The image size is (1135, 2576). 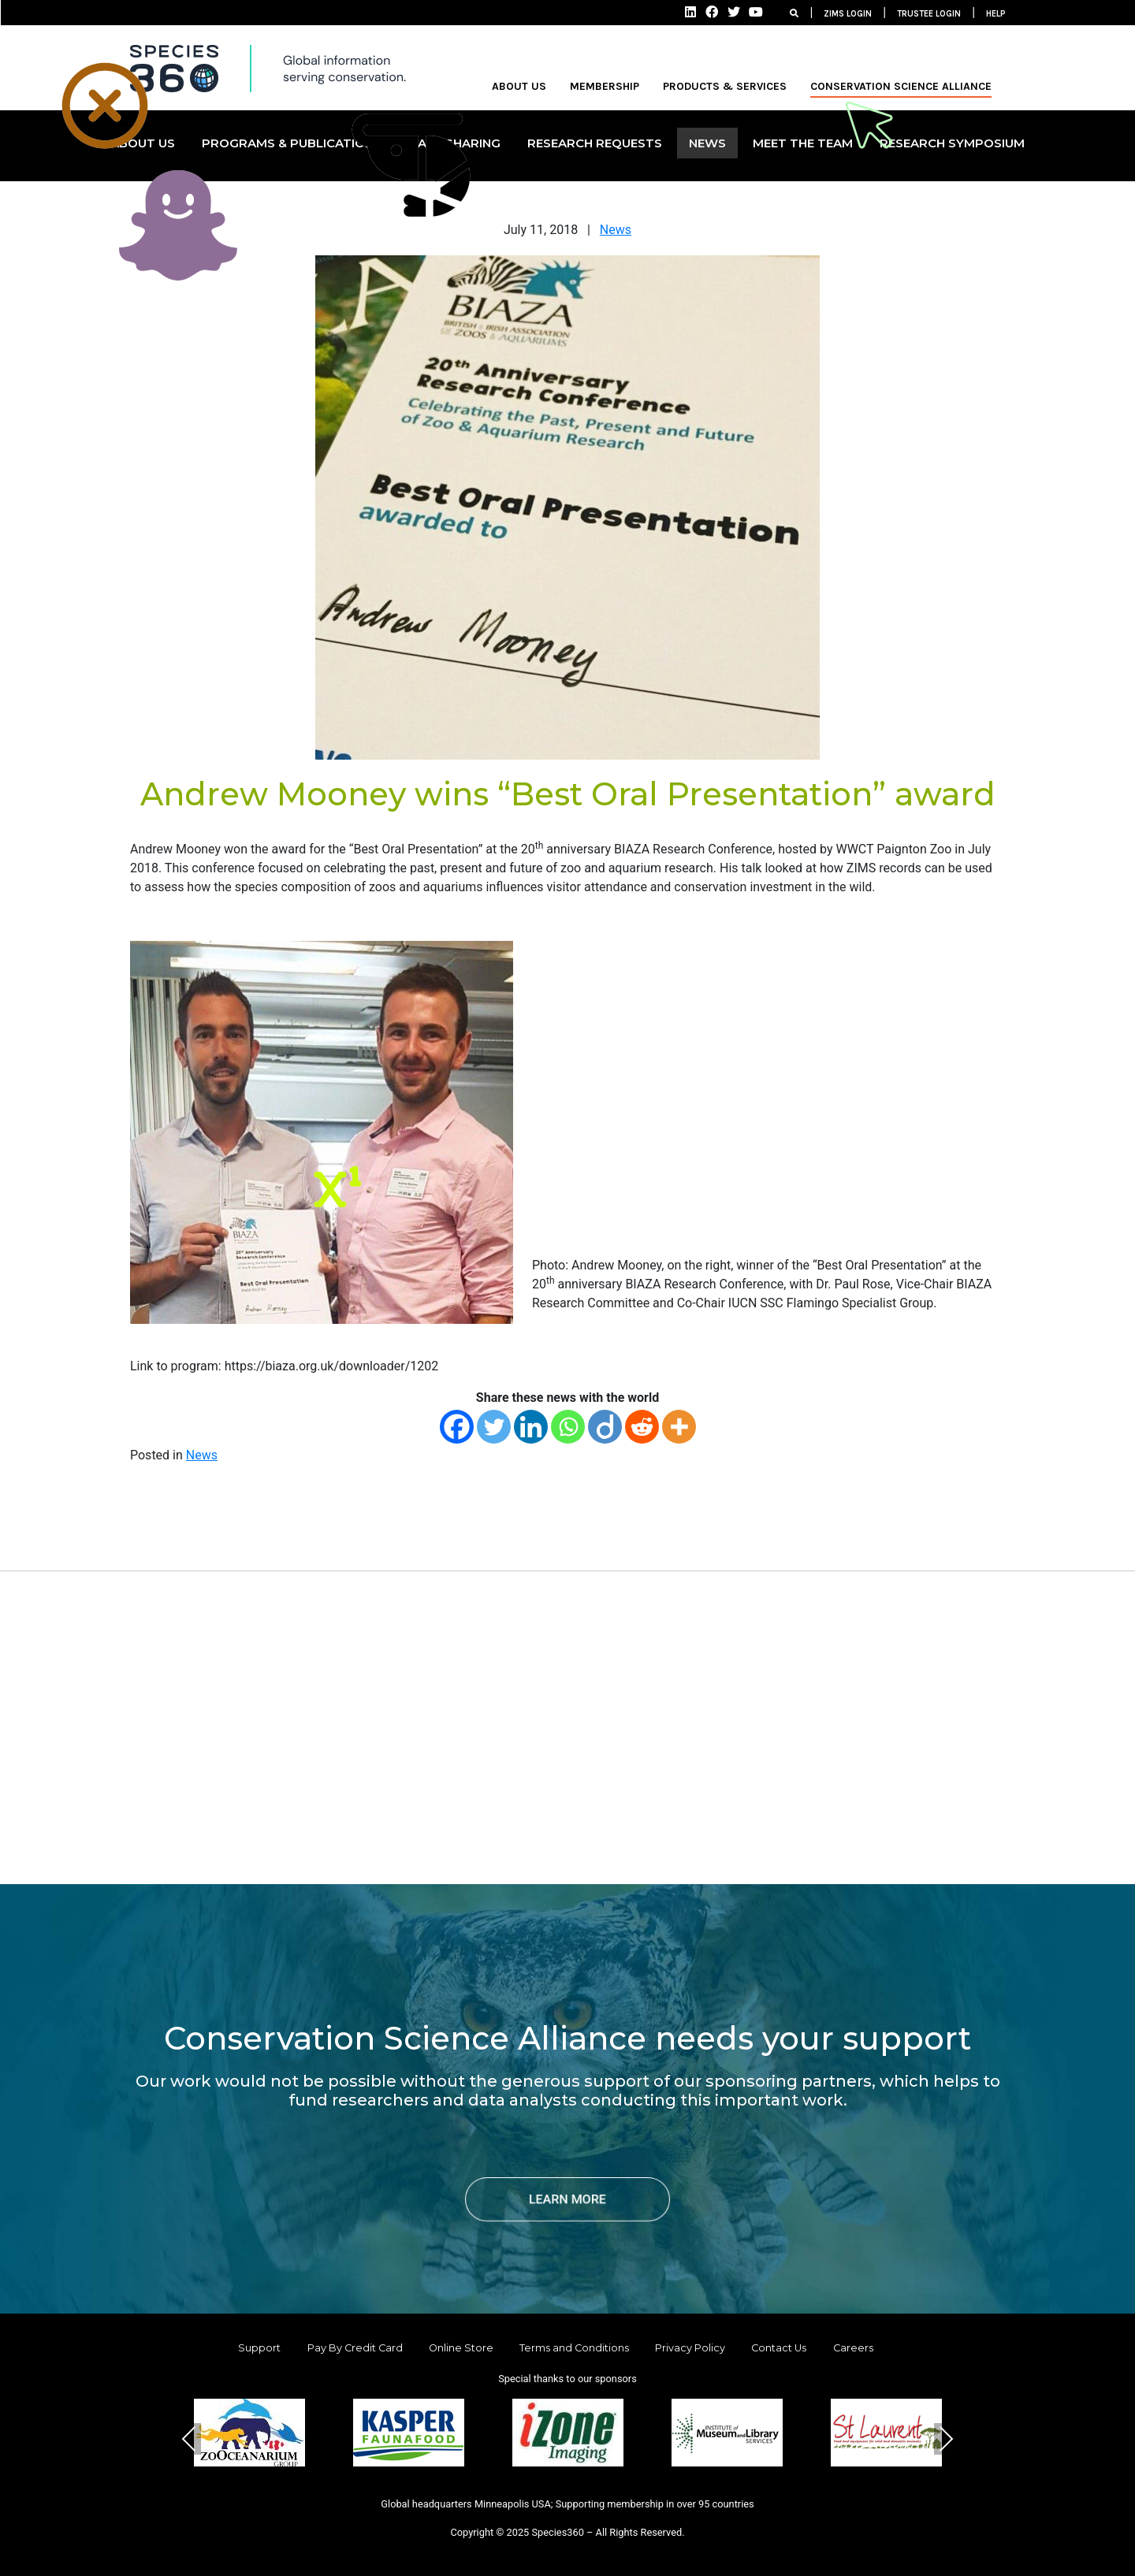 I want to click on apply superscript formatting to selected text, so click(x=334, y=1189).